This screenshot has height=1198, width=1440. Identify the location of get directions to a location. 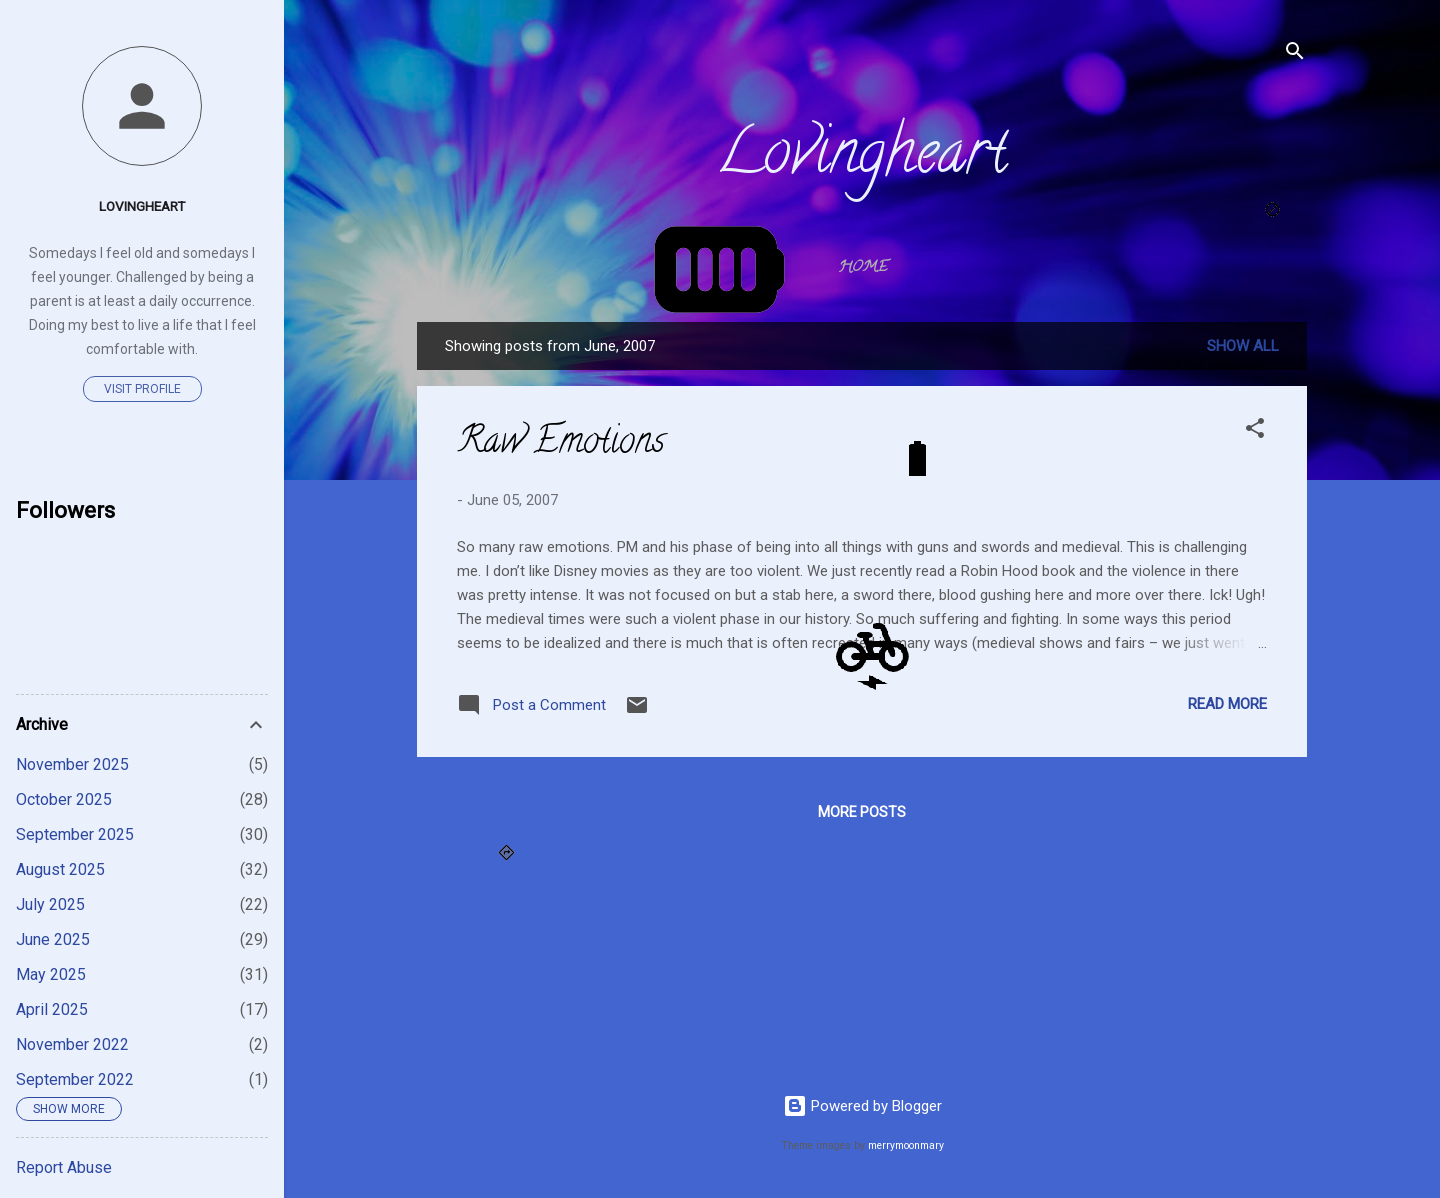
(506, 852).